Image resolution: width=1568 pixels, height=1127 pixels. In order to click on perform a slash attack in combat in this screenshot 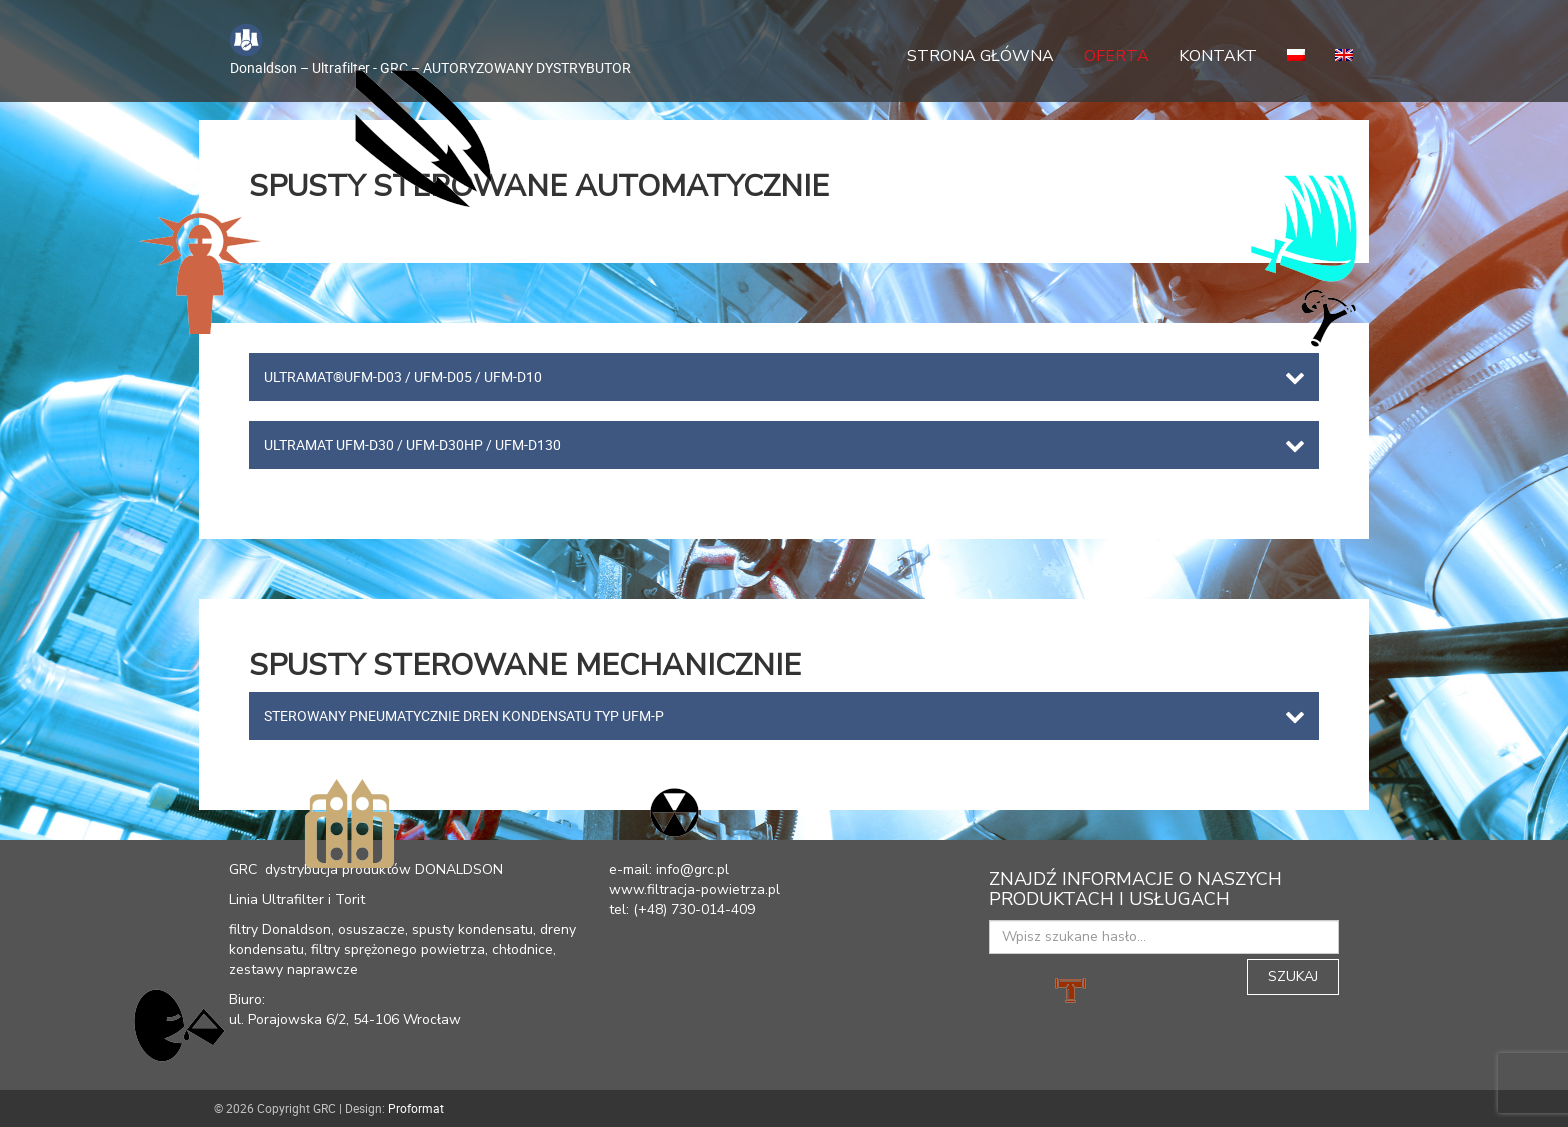, I will do `click(1304, 228)`.